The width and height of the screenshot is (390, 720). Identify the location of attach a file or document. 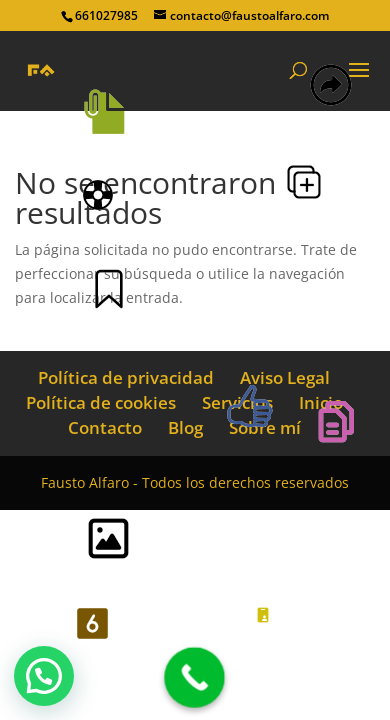
(104, 112).